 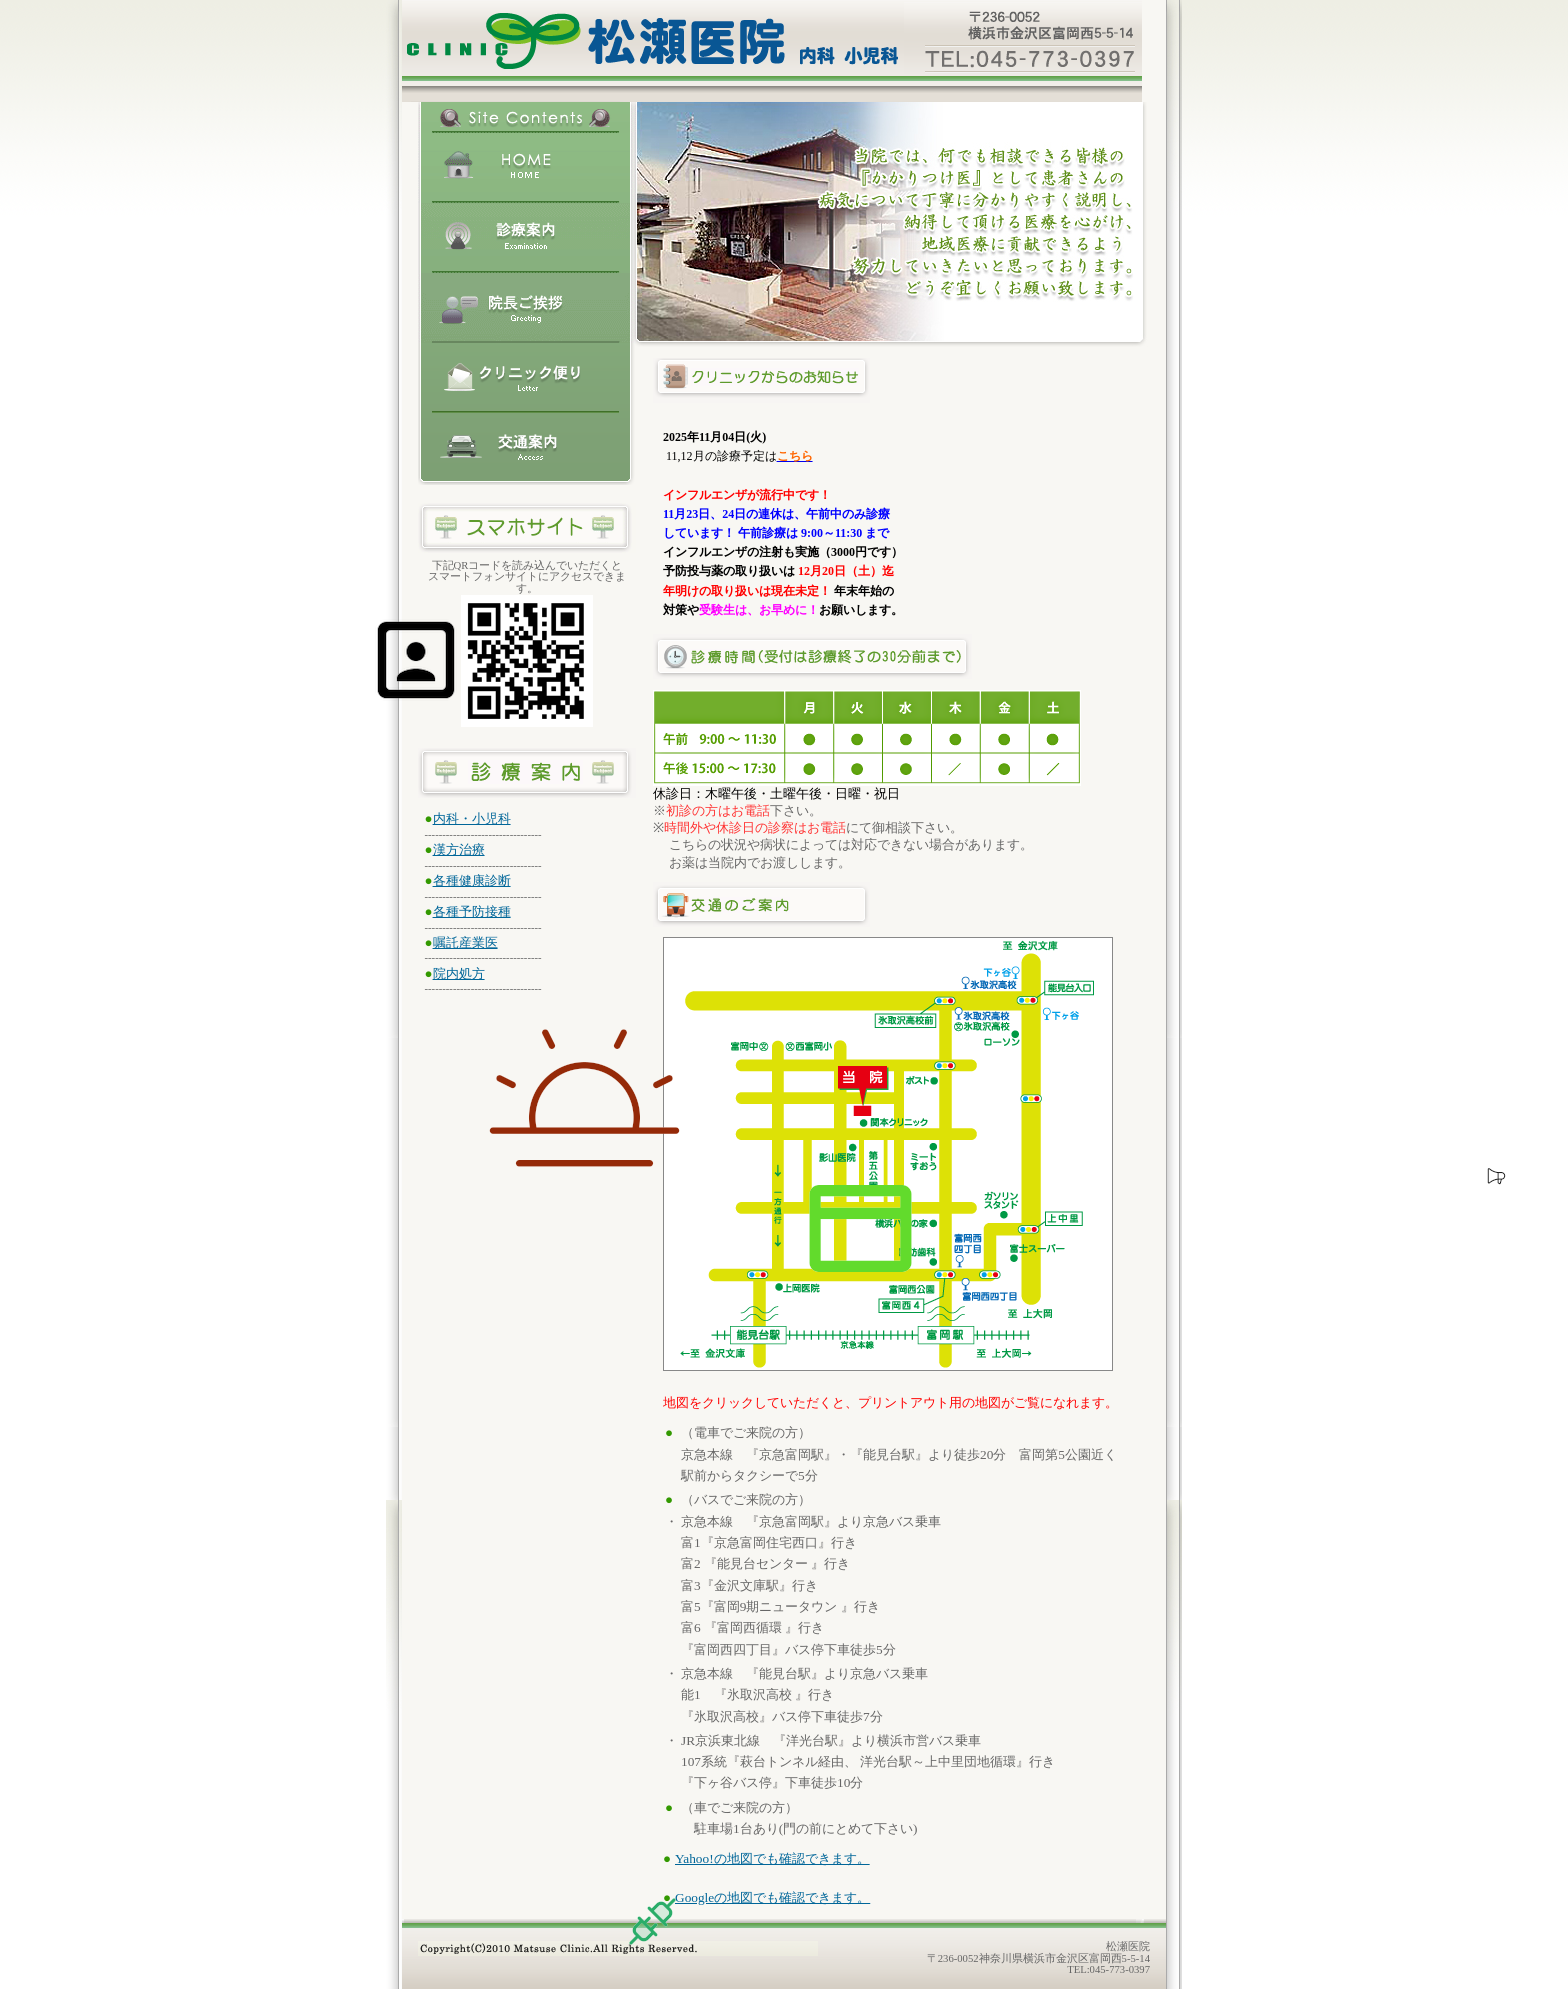 I want to click on switch to portrait orientation mode, so click(x=416, y=660).